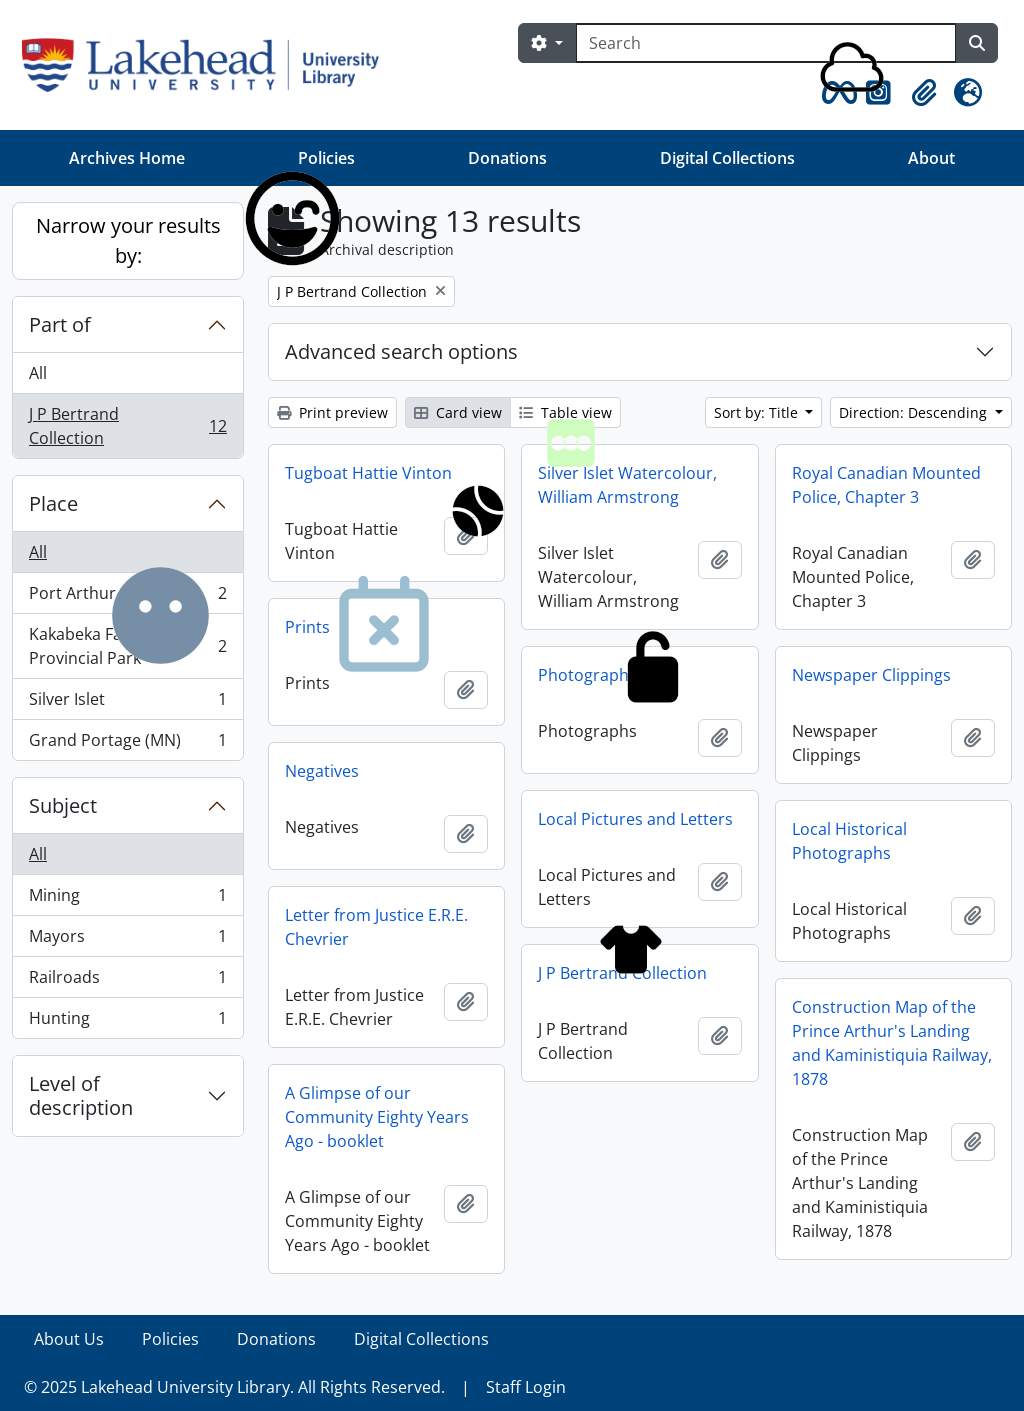 The image size is (1024, 1411). I want to click on browse clothing or apparel items, so click(631, 948).